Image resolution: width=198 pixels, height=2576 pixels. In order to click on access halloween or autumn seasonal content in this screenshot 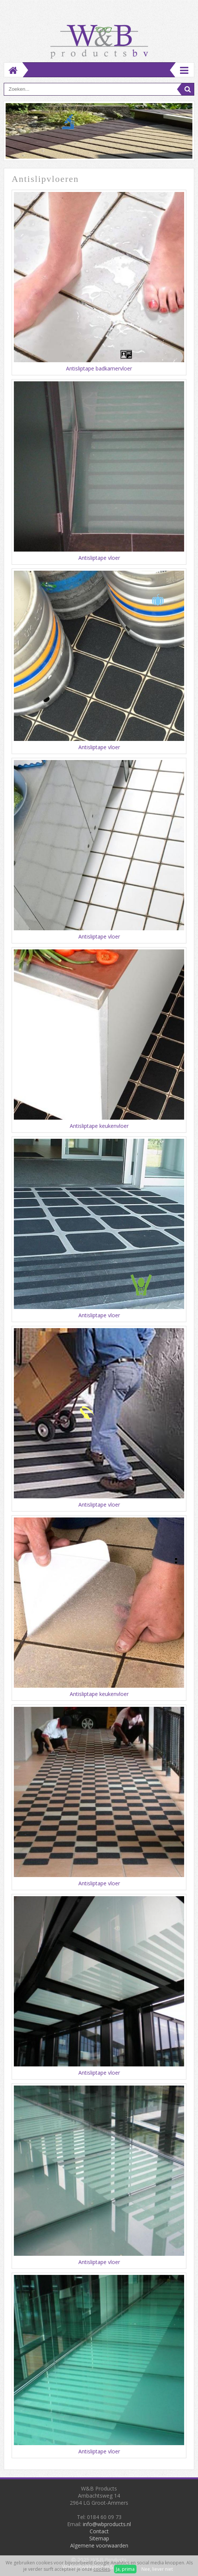, I will do `click(158, 600)`.